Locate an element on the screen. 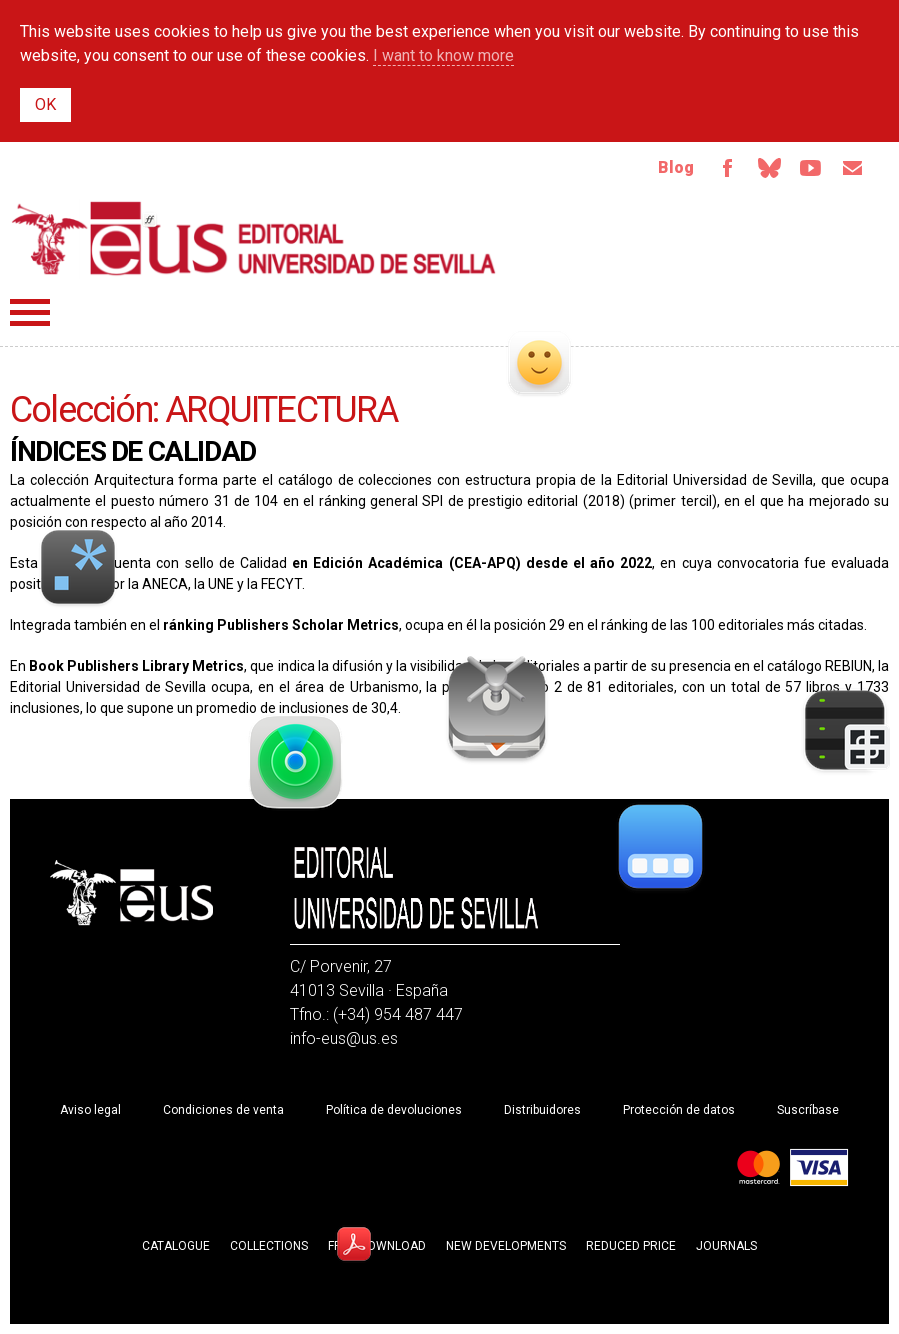  open regexr app for testing regular expressions is located at coordinates (78, 567).